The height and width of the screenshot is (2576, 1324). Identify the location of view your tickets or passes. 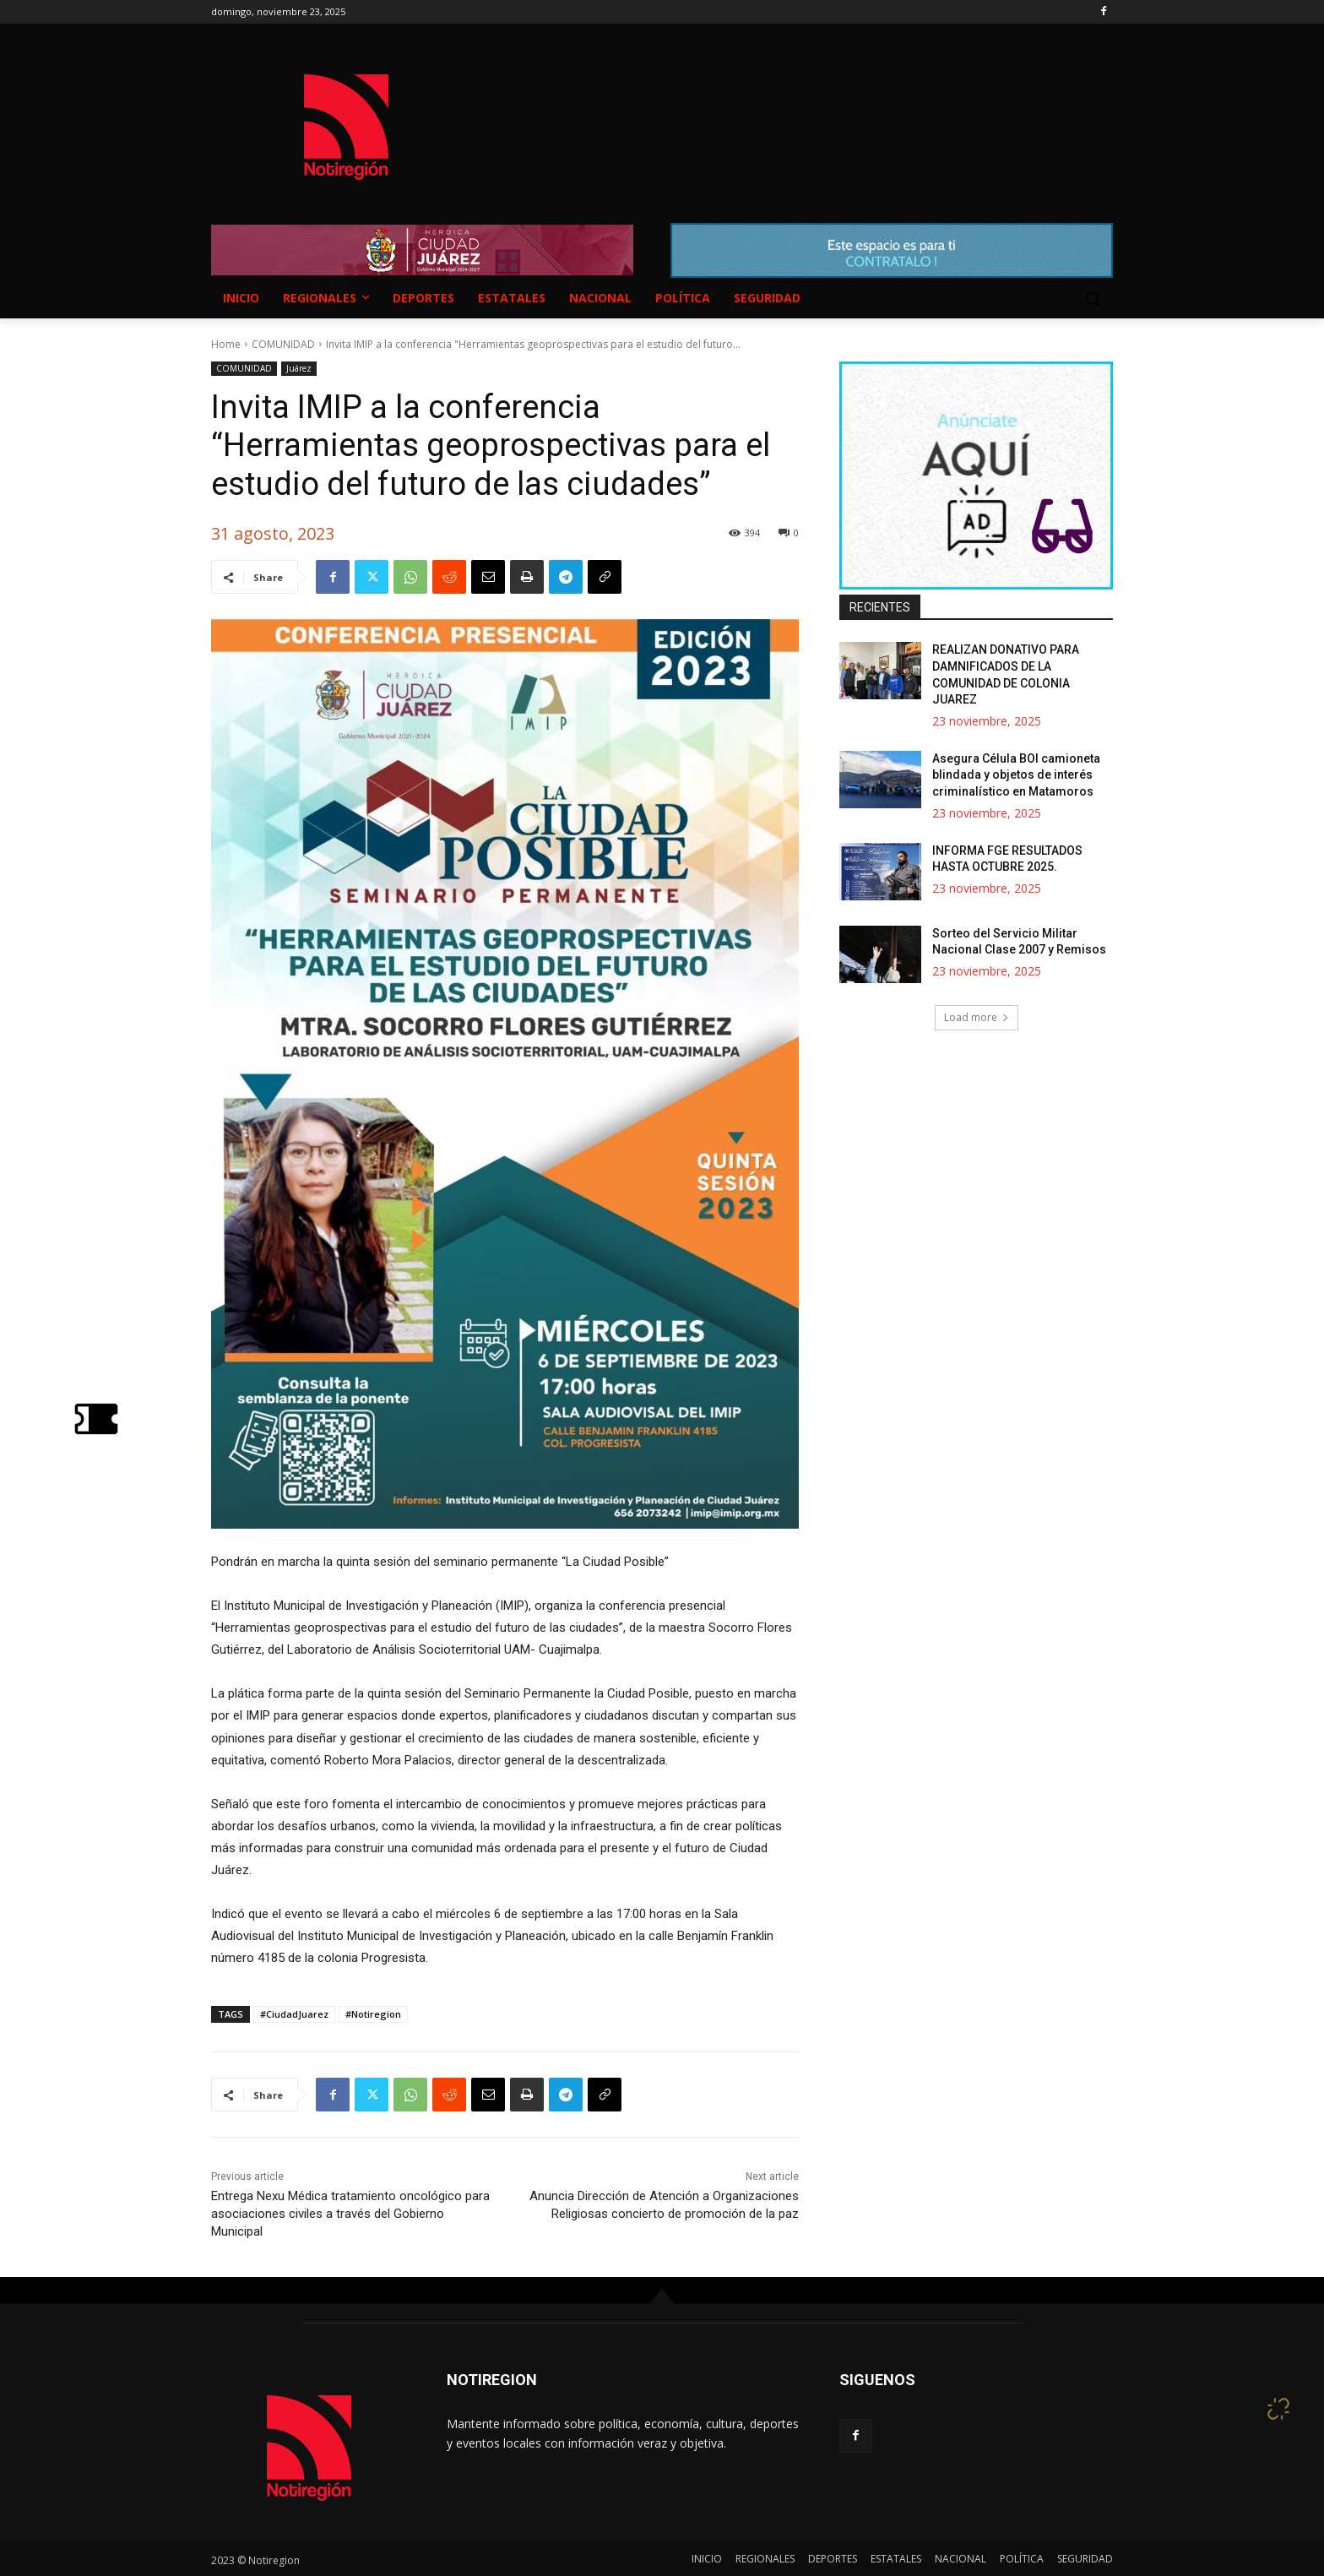
(96, 1419).